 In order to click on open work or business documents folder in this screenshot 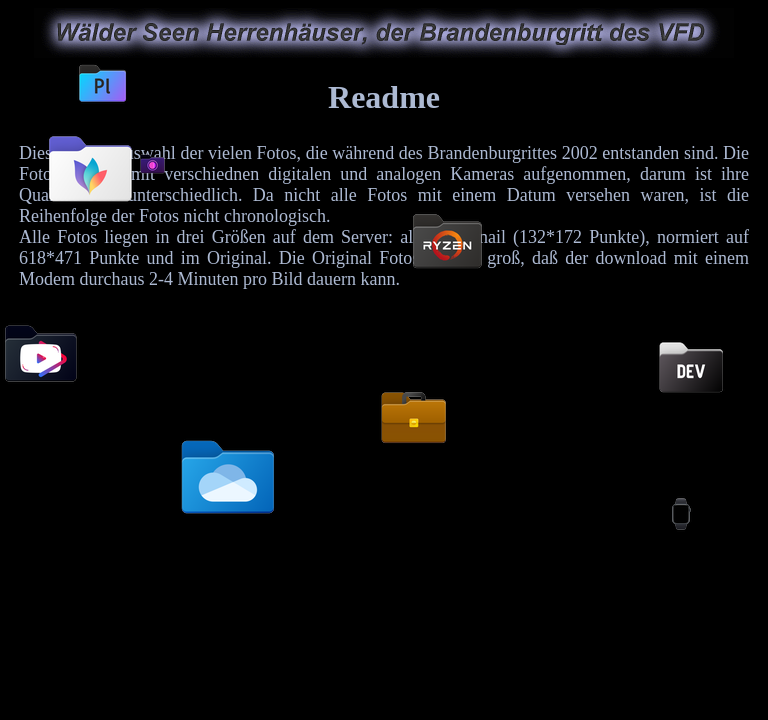, I will do `click(413, 419)`.